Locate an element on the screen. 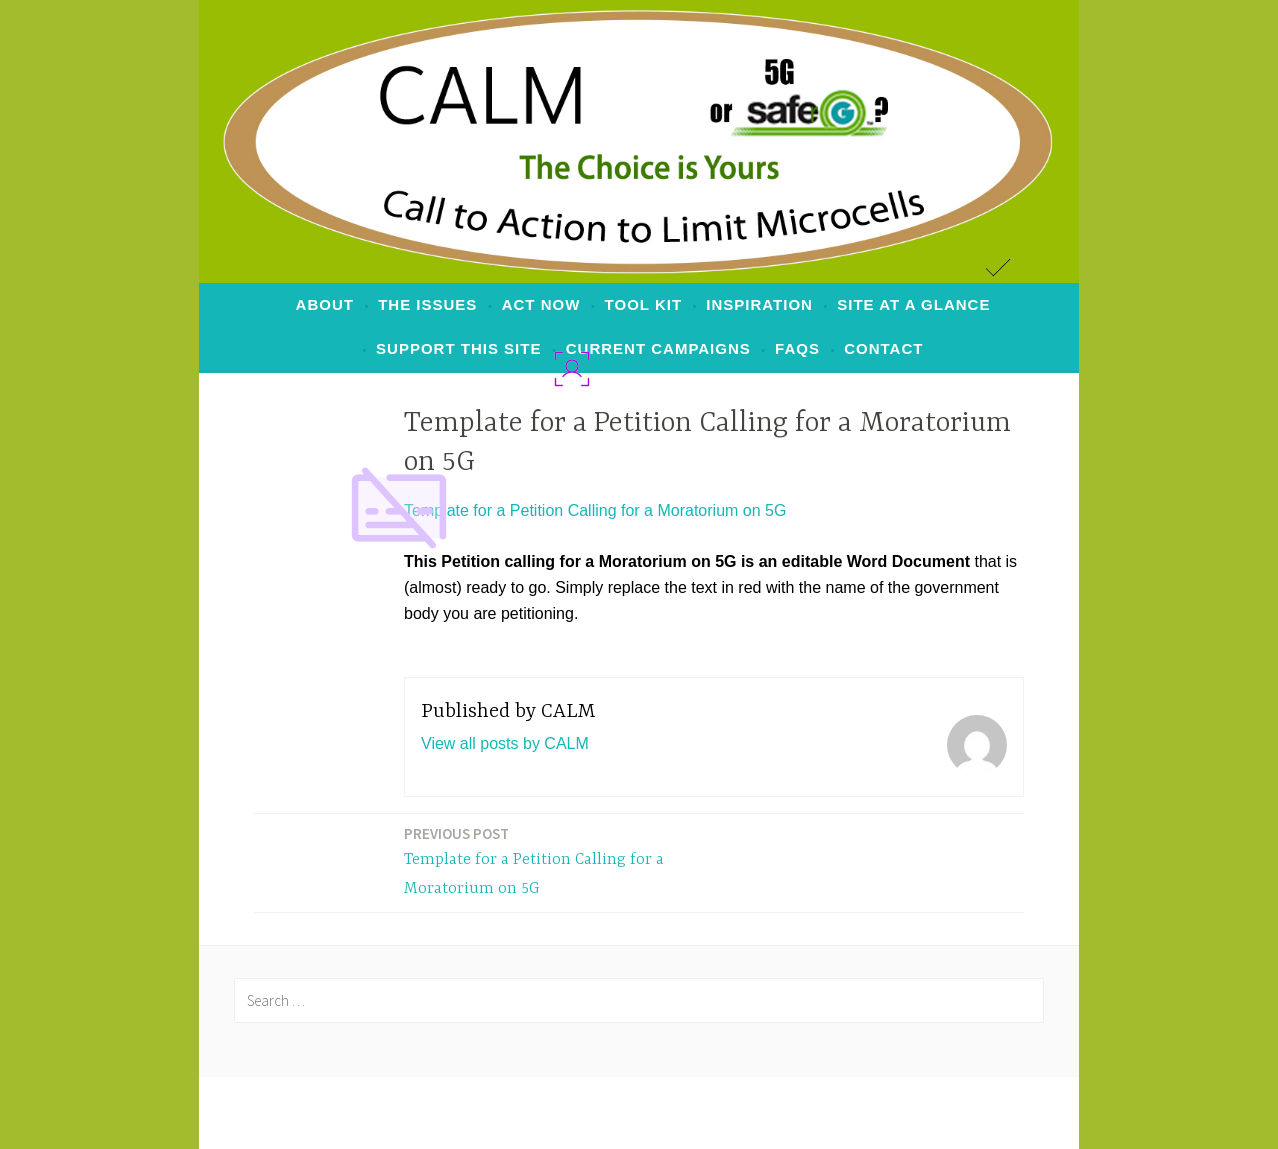 Image resolution: width=1278 pixels, height=1149 pixels. confirm or submit an action is located at coordinates (997, 266).